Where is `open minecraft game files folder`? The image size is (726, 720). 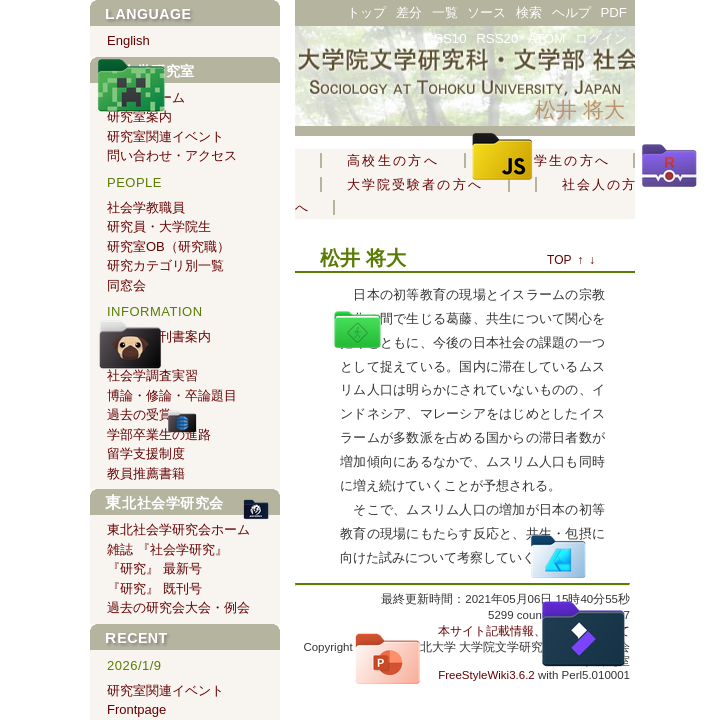 open minecraft game files folder is located at coordinates (131, 87).